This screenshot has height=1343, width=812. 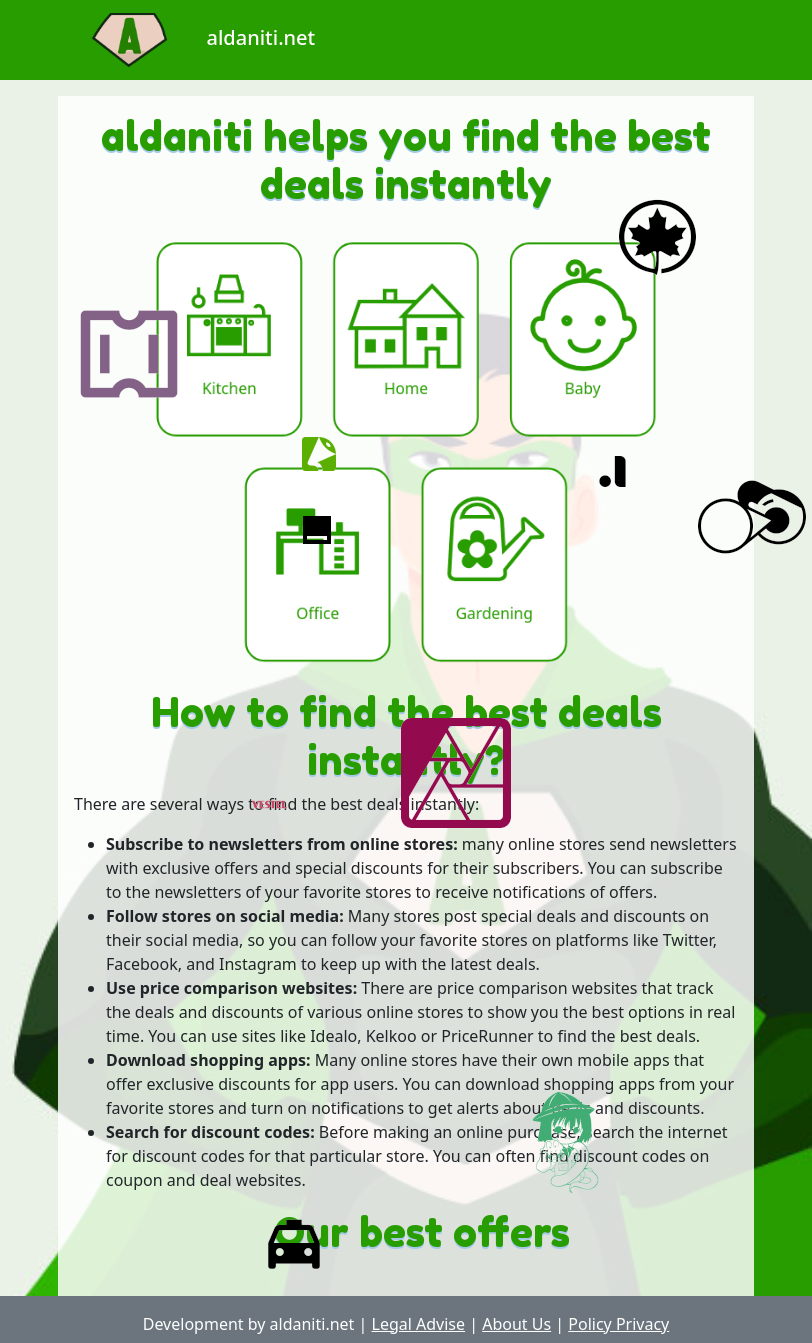 What do you see at coordinates (317, 530) in the screenshot?
I see `orange telecom company logo` at bounding box center [317, 530].